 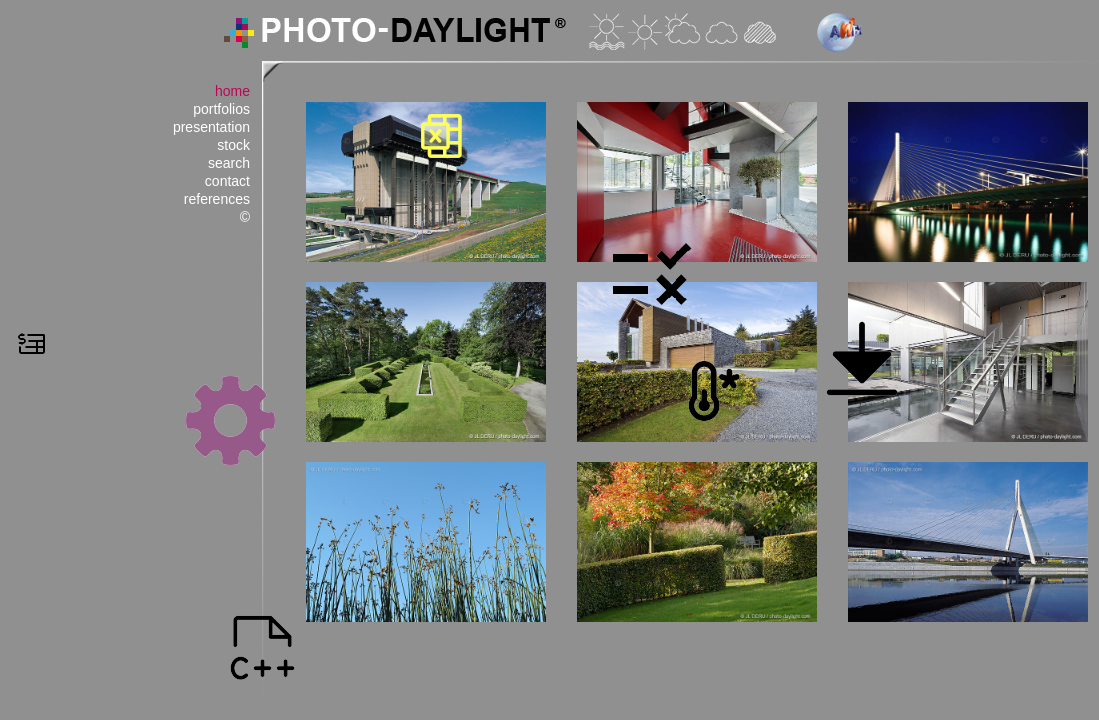 What do you see at coordinates (262, 650) in the screenshot?
I see `a C++ source code file` at bounding box center [262, 650].